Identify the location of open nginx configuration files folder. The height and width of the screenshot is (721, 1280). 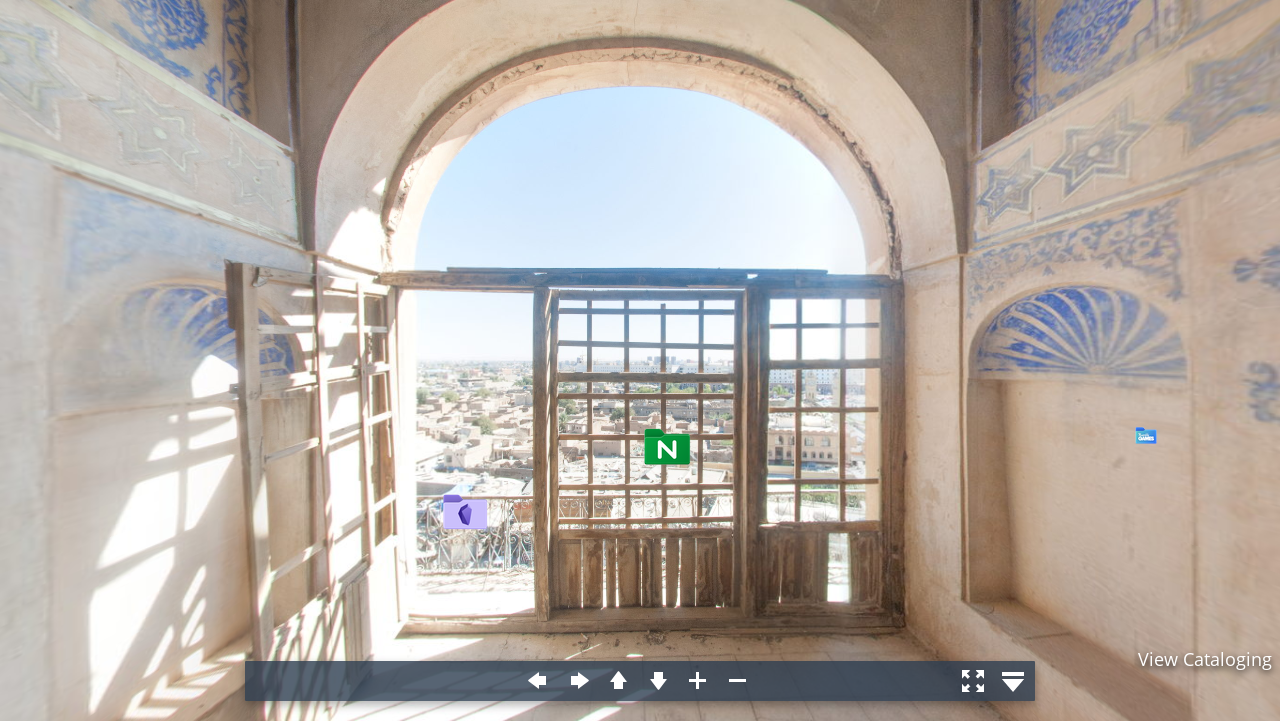
(667, 448).